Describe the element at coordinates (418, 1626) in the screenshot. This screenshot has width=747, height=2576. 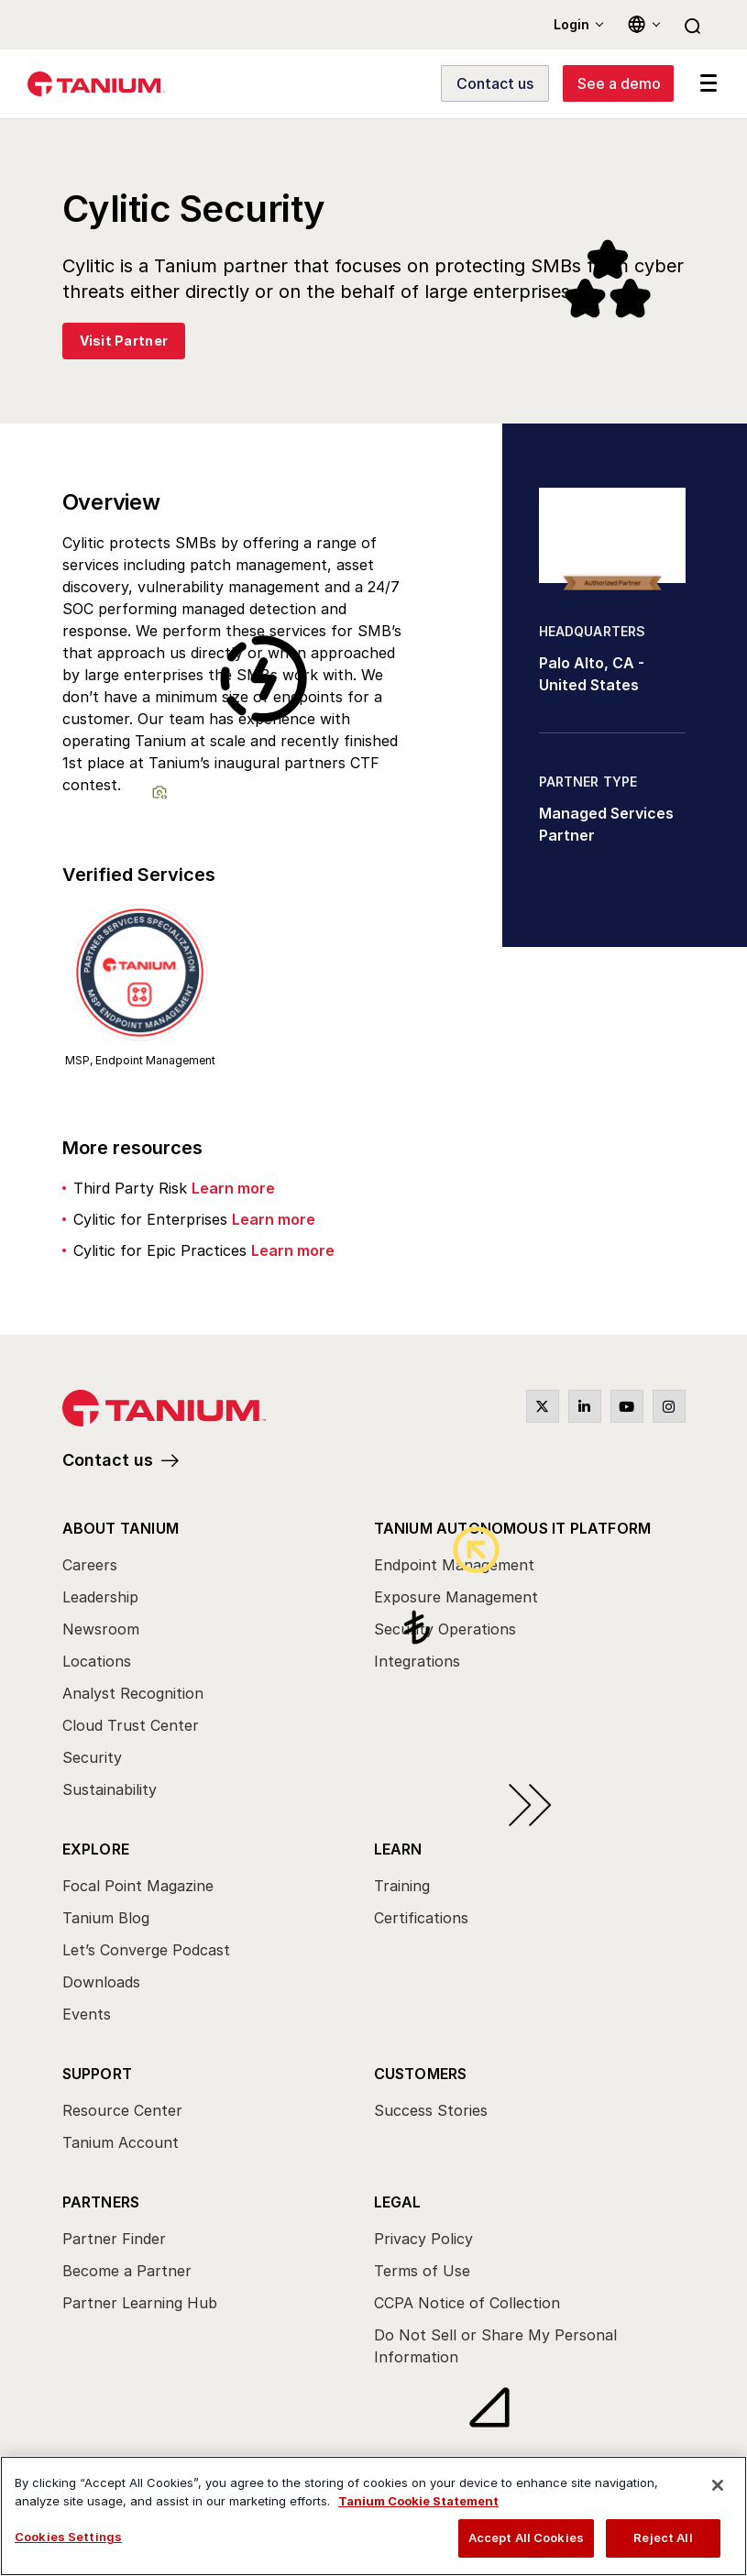
I see `indicates Turkish lira currency` at that location.